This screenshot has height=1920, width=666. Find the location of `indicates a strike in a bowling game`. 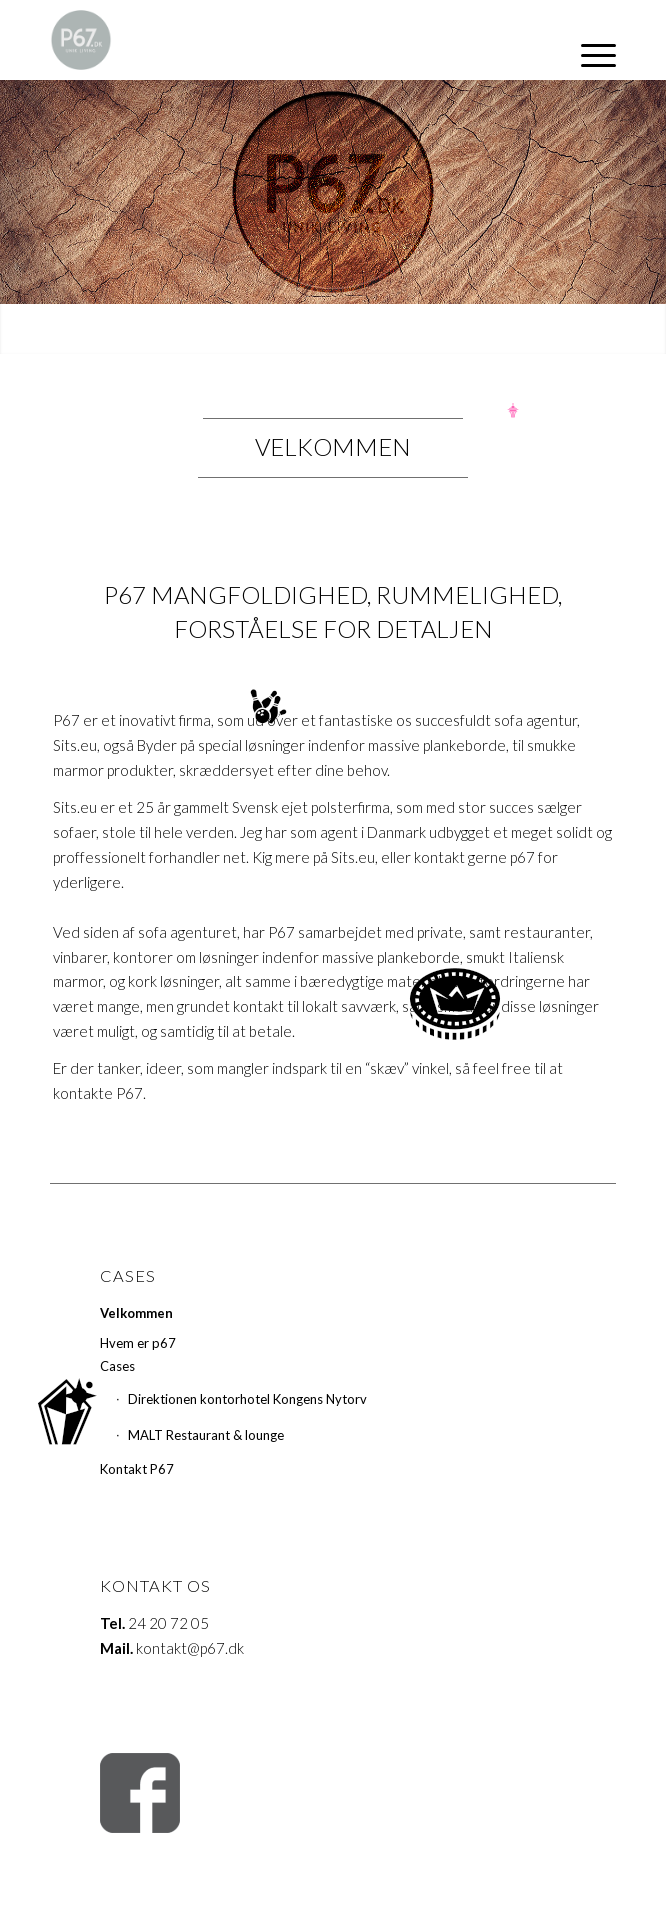

indicates a strike in a bowling game is located at coordinates (268, 706).